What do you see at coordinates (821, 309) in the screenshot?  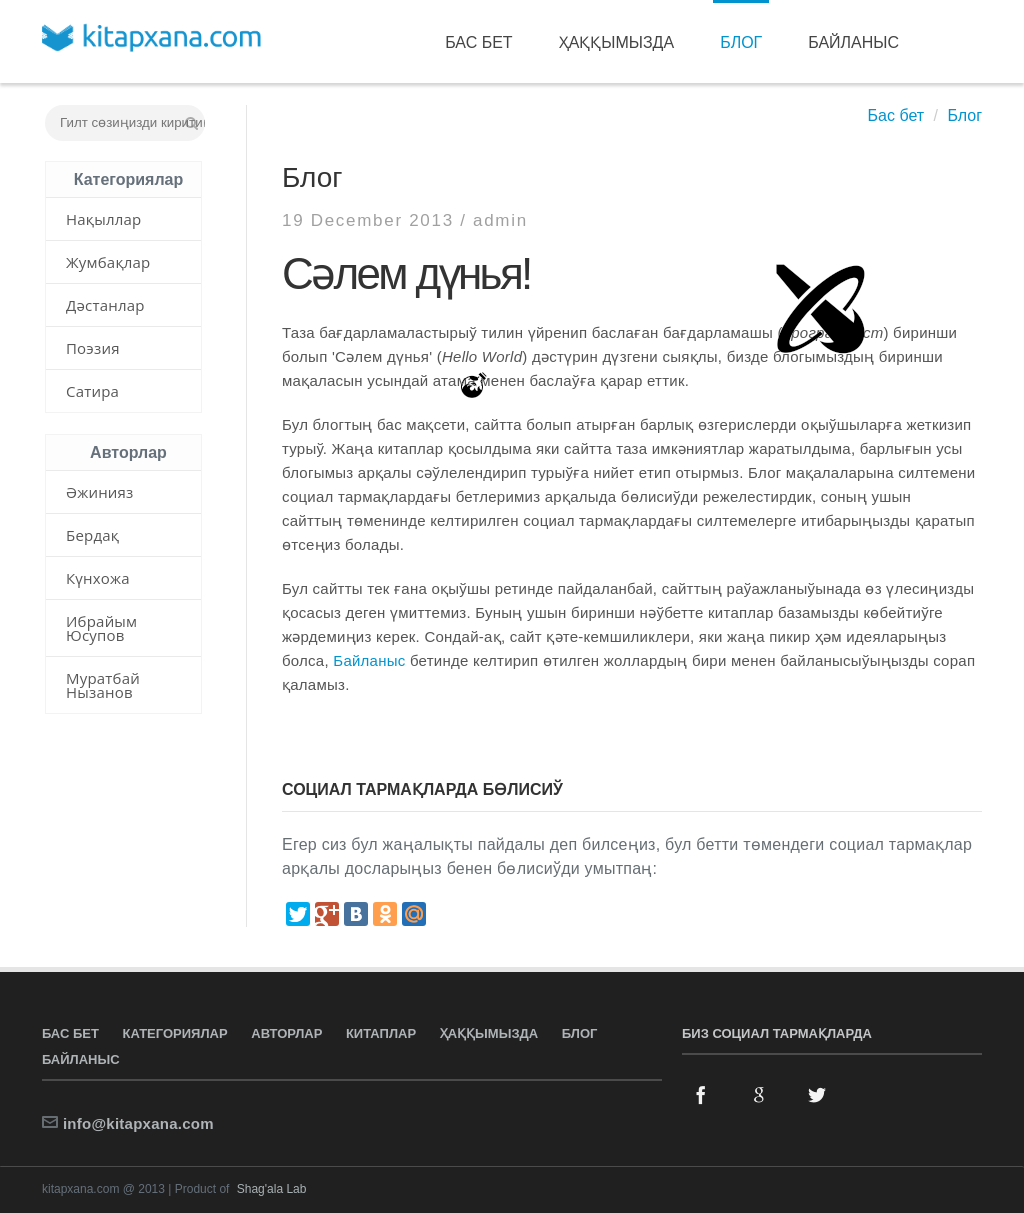 I see `activate hyperspeed or boost ability` at bounding box center [821, 309].